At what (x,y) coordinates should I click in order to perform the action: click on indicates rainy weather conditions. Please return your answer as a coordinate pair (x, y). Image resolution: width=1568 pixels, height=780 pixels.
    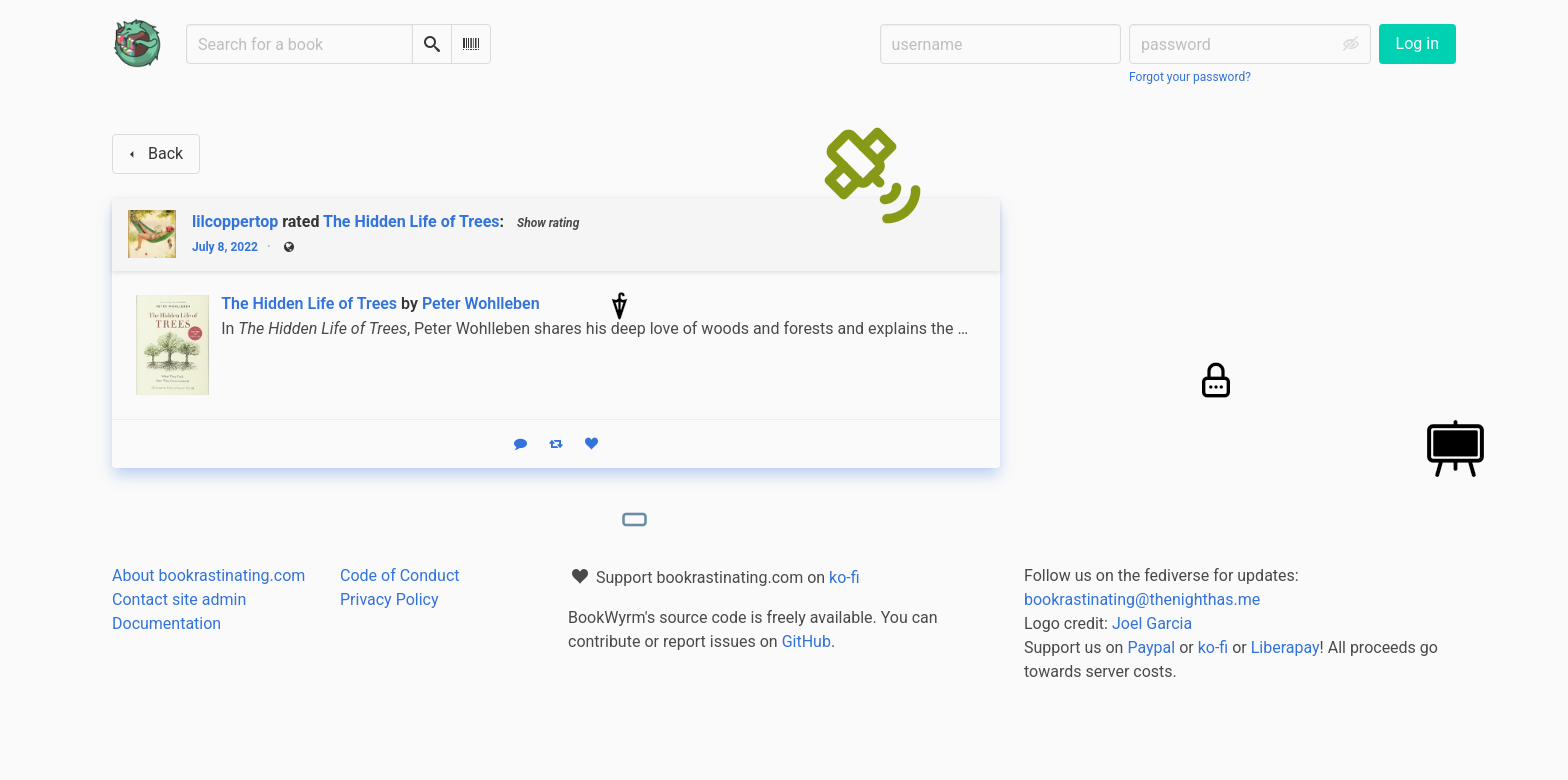
    Looking at the image, I should click on (619, 306).